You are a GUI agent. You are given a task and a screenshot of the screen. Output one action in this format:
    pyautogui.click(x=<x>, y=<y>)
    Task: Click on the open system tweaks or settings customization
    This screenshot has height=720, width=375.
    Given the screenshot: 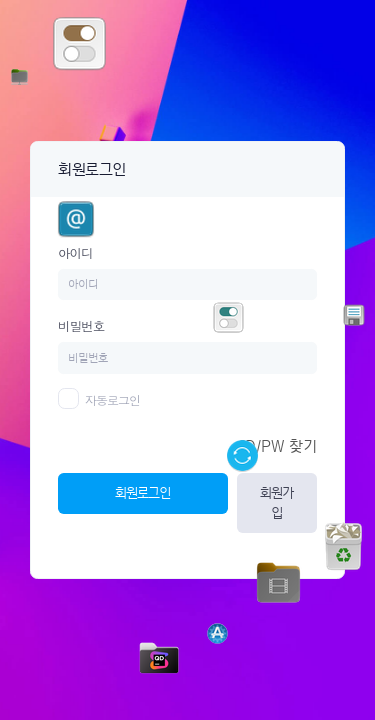 What is the action you would take?
    pyautogui.click(x=228, y=317)
    